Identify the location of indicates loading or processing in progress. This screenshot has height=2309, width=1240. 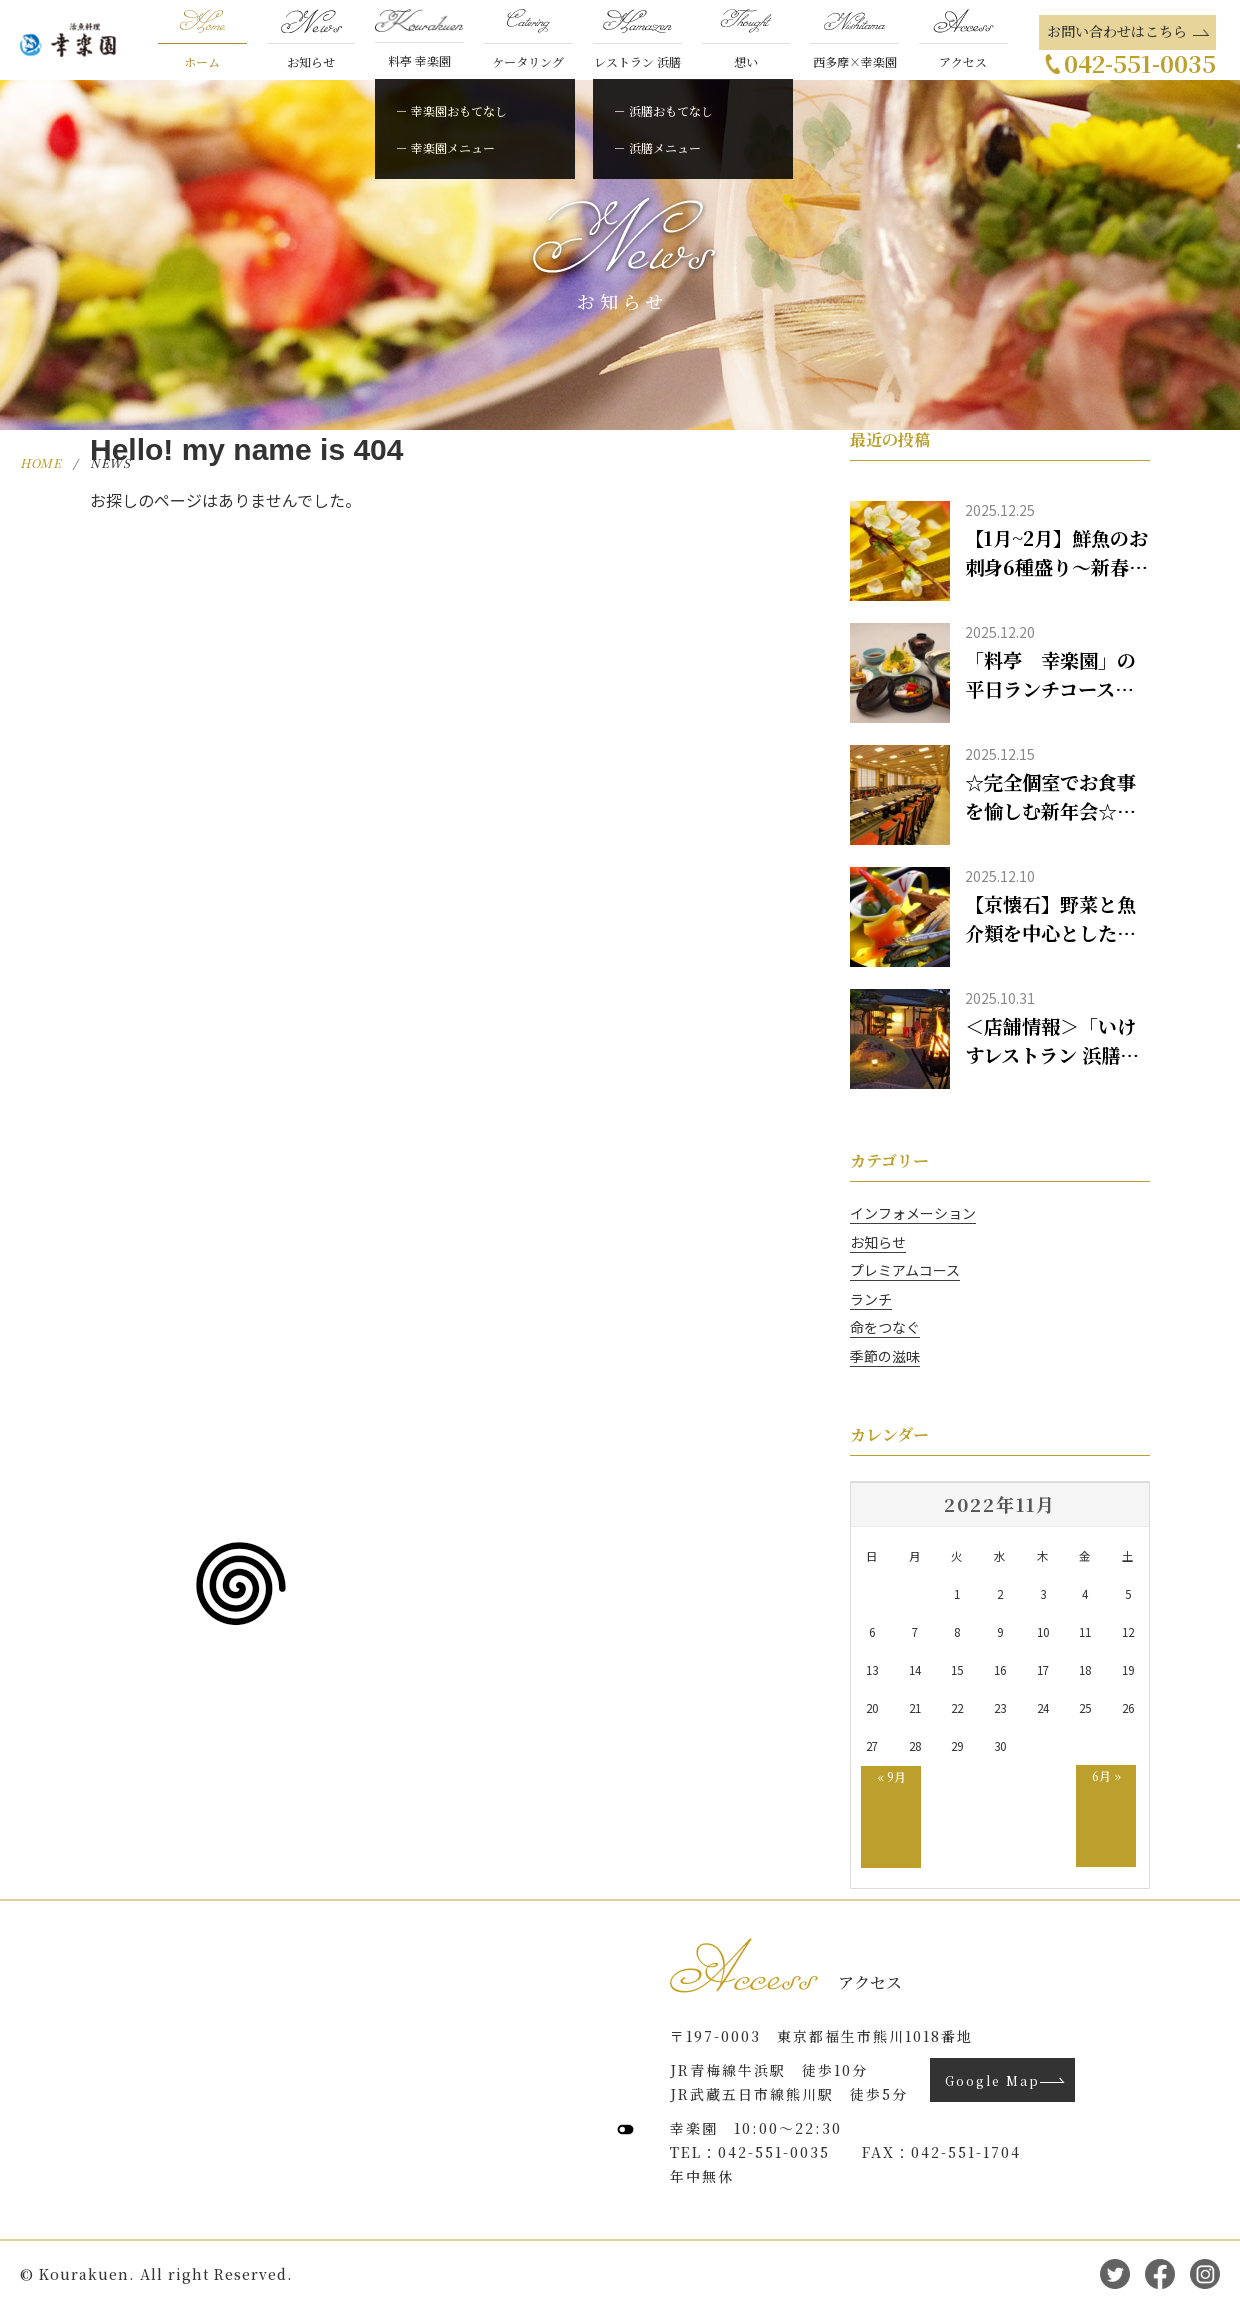
(236, 1582).